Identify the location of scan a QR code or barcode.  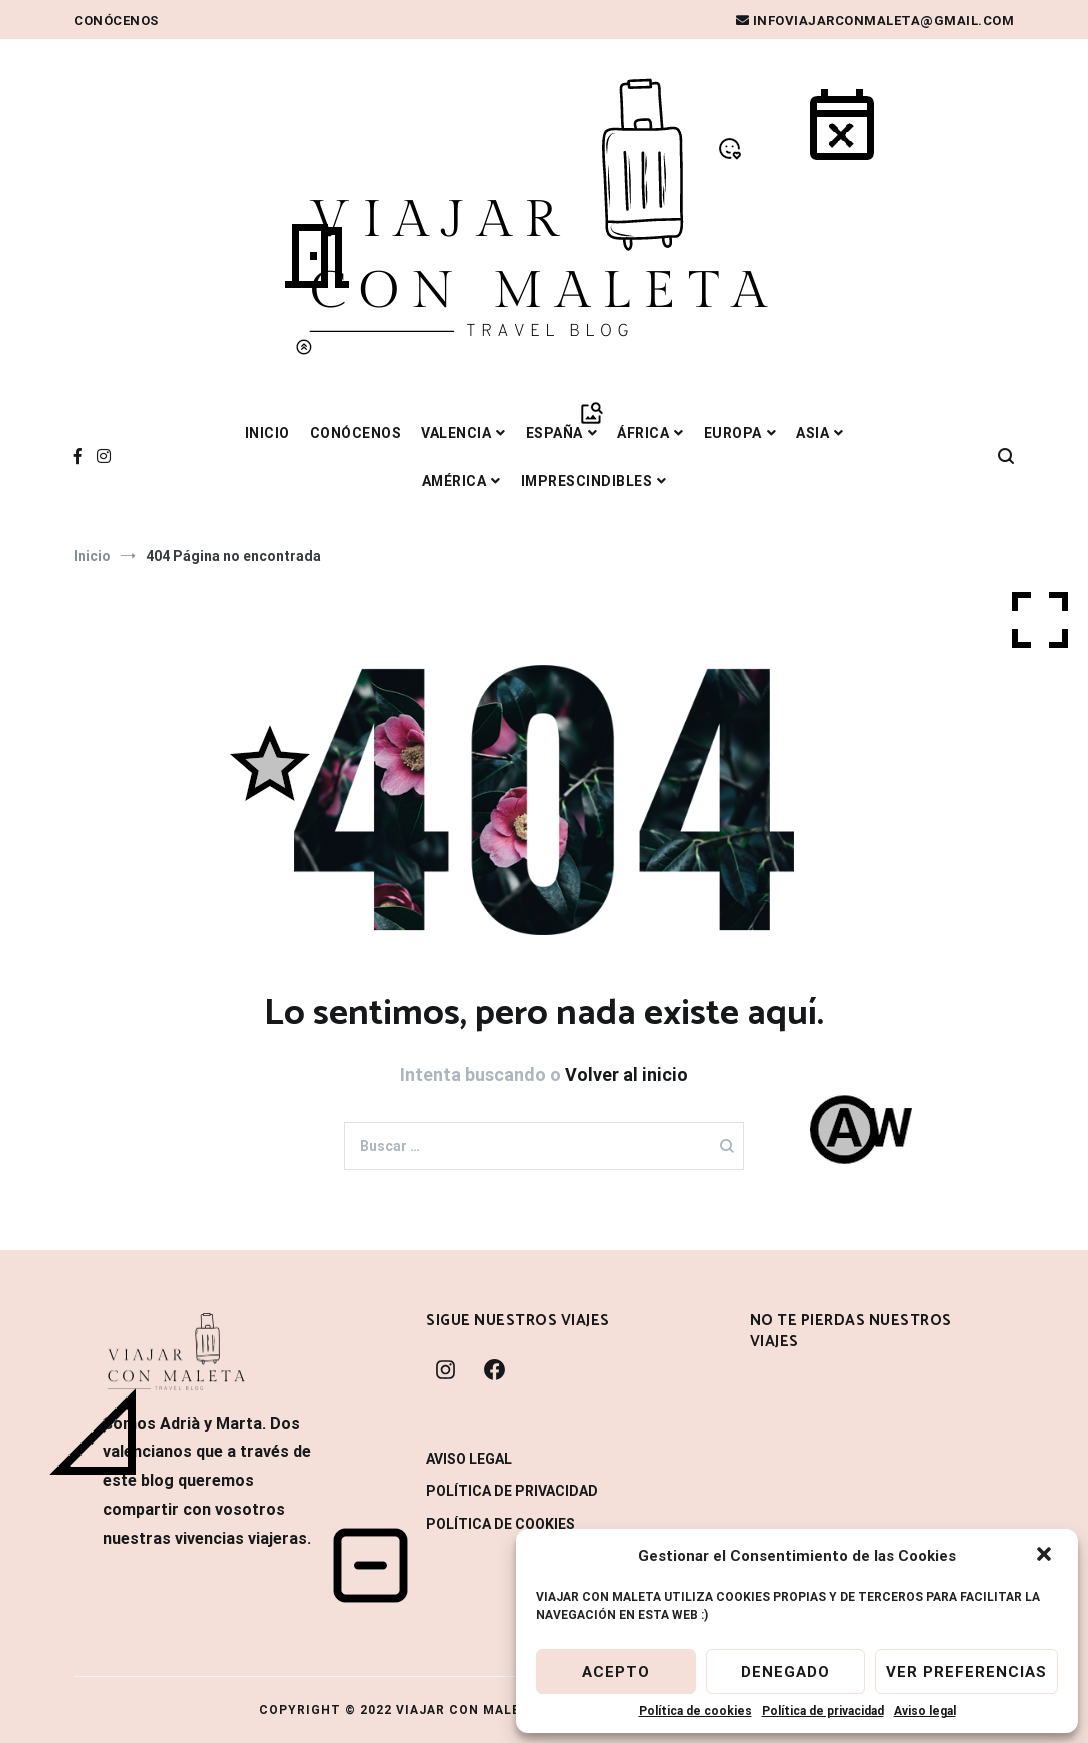
(1040, 620).